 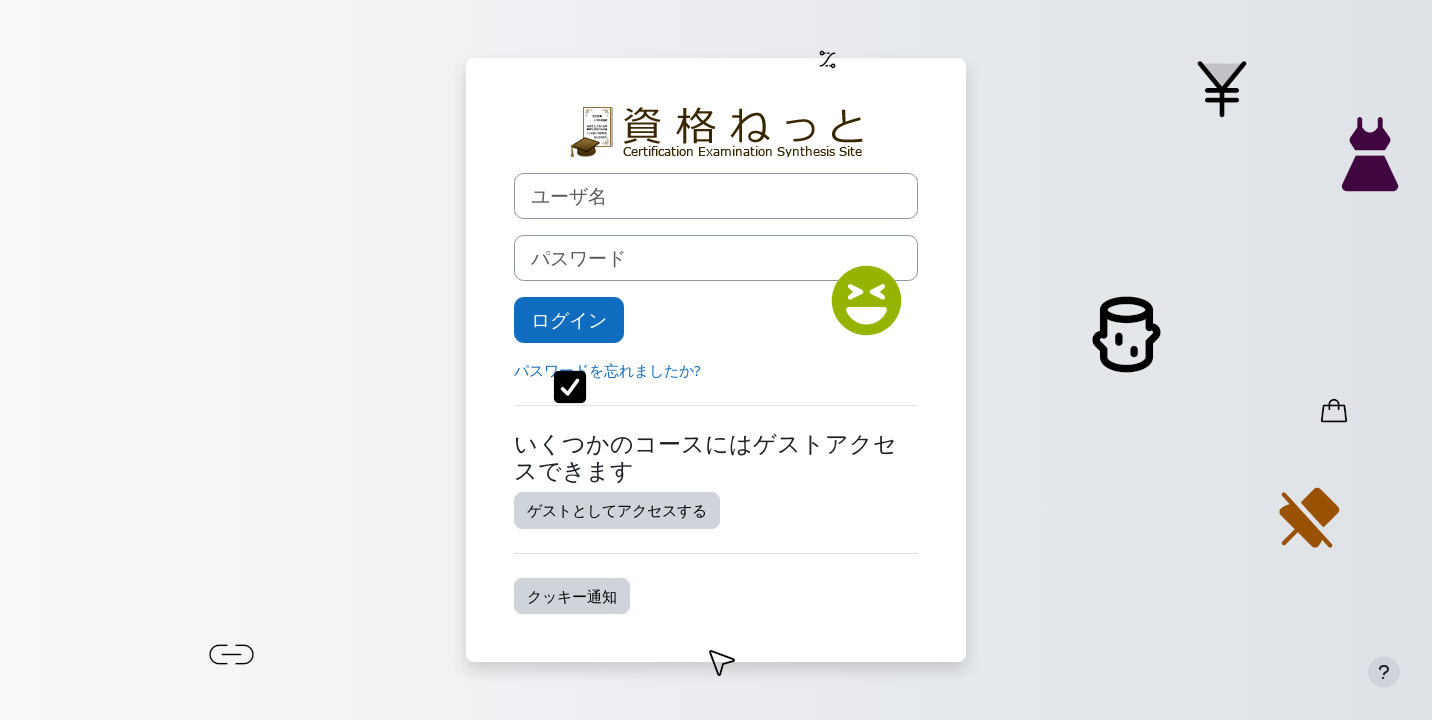 I want to click on react with laughter to a post or message, so click(x=866, y=300).